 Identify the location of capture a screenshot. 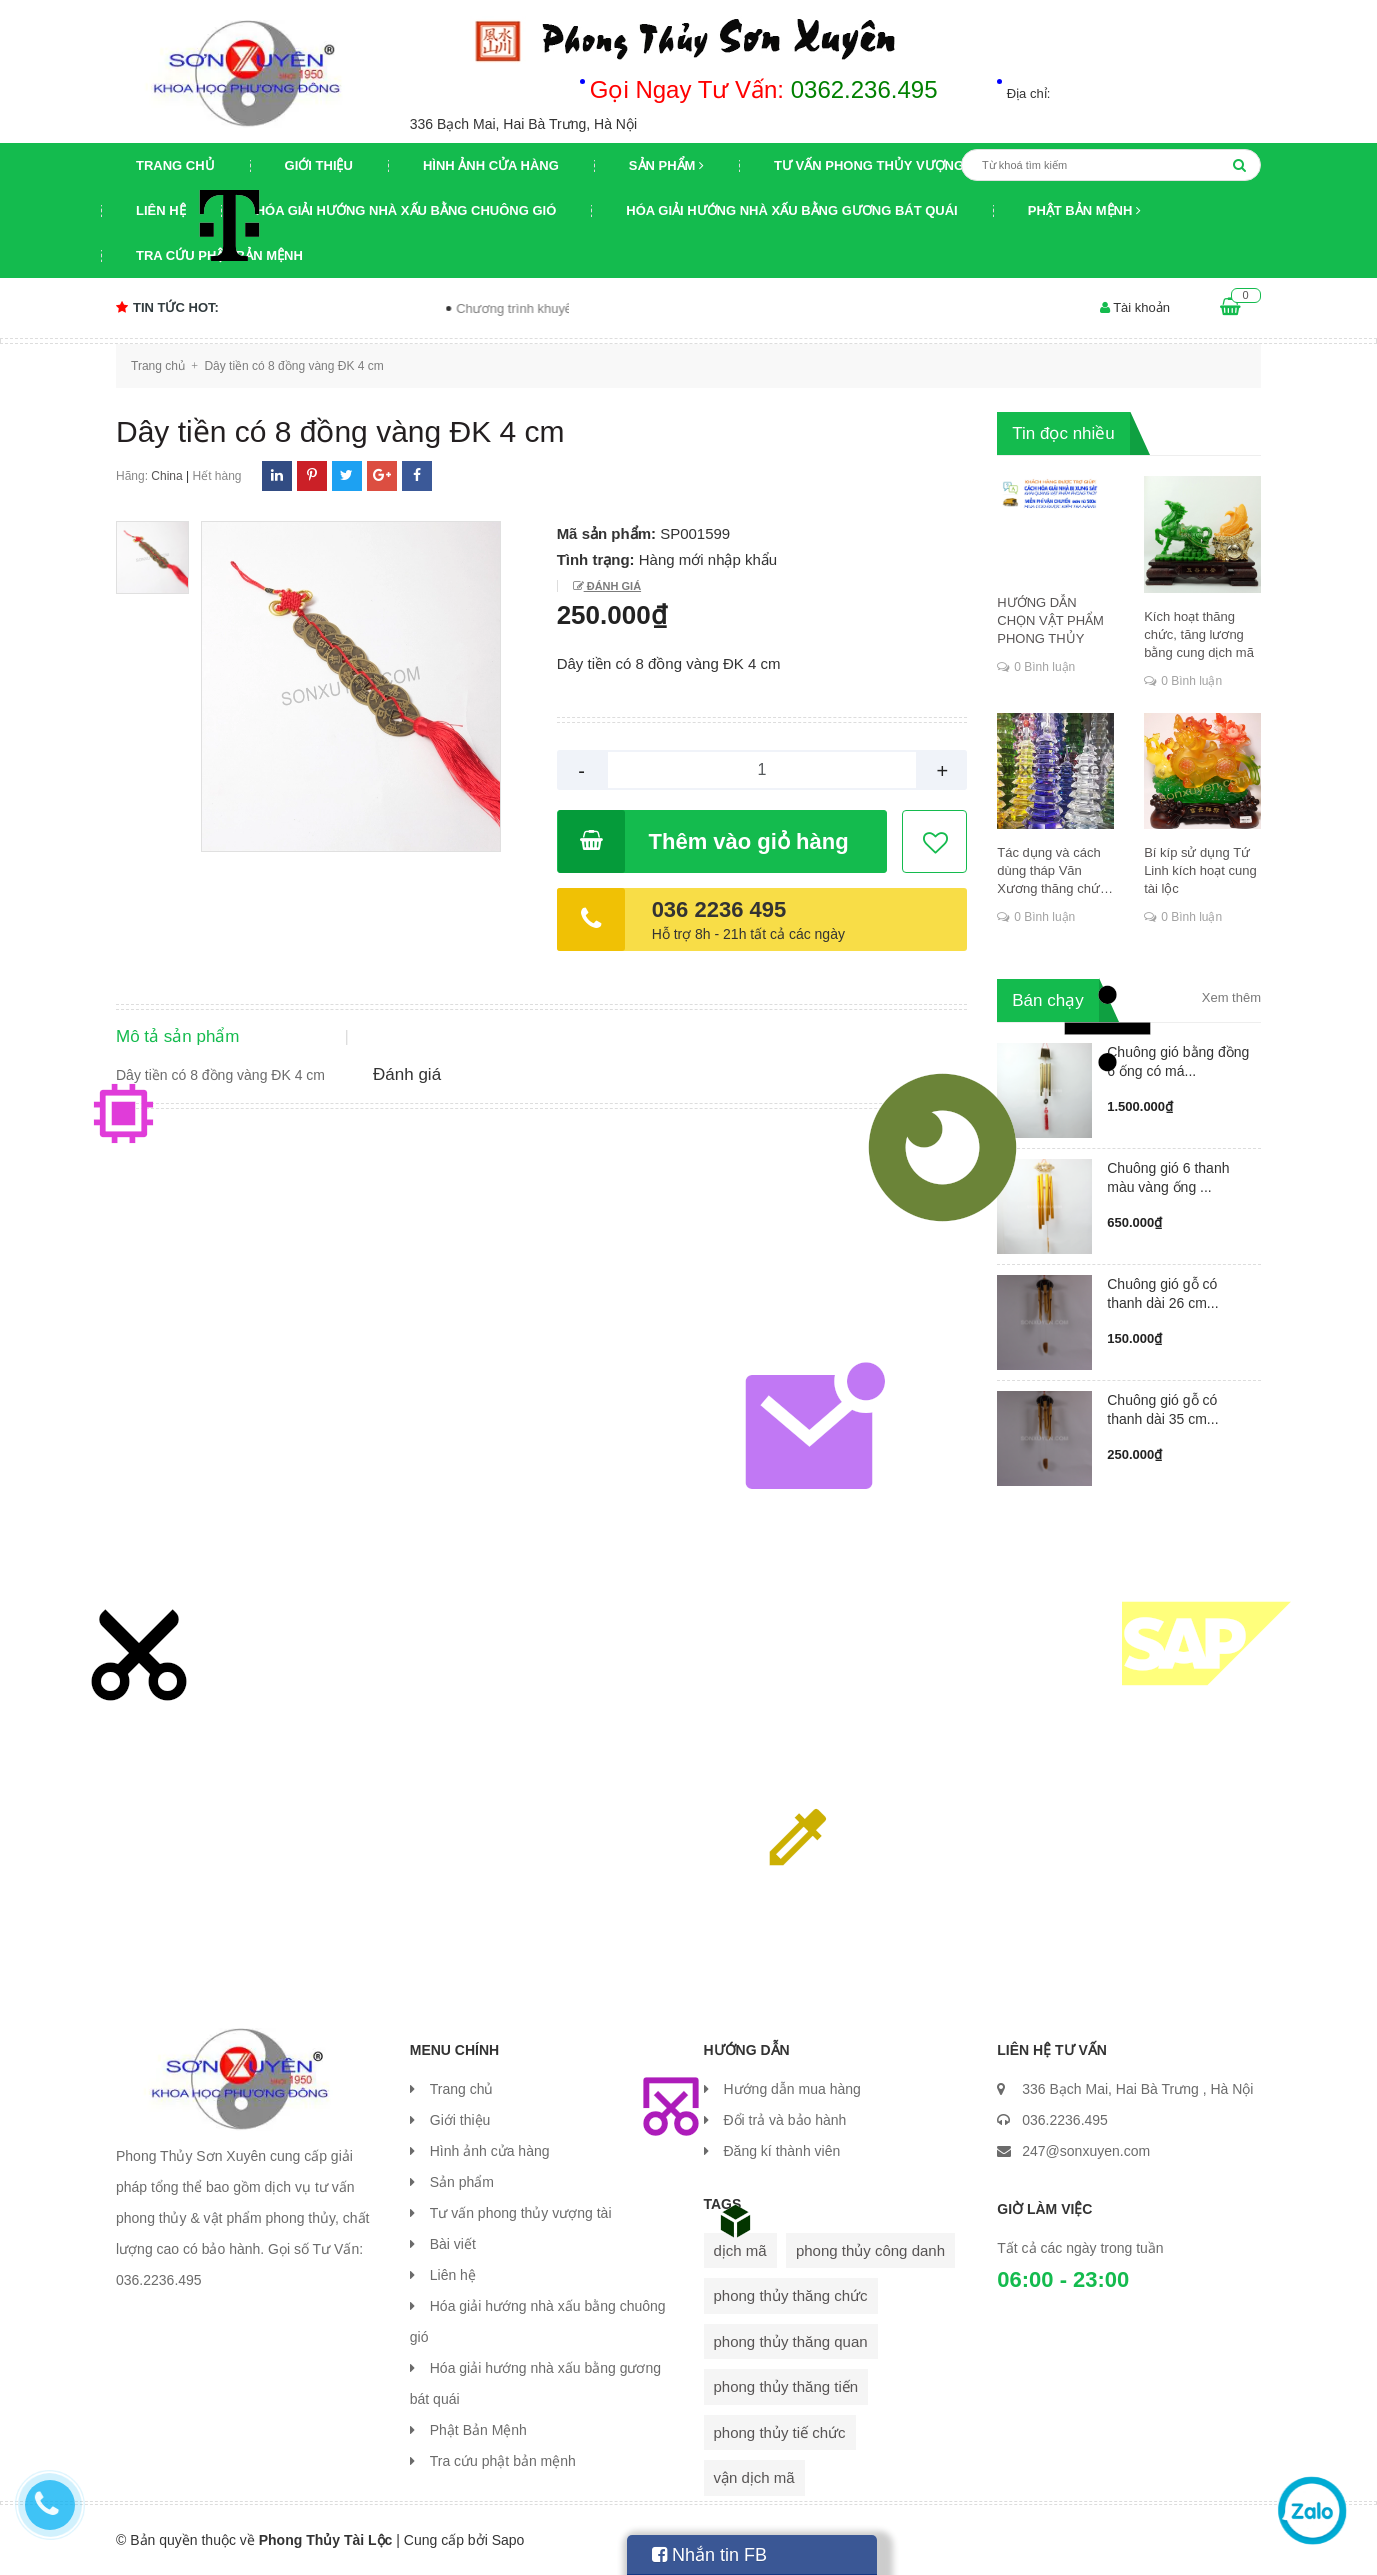
(671, 2105).